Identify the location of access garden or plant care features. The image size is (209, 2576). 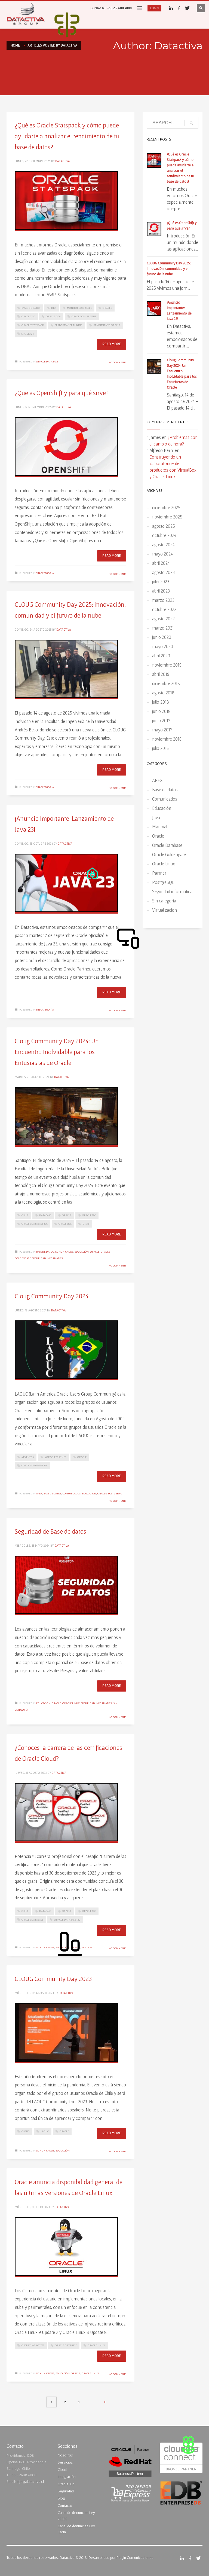
(188, 2445).